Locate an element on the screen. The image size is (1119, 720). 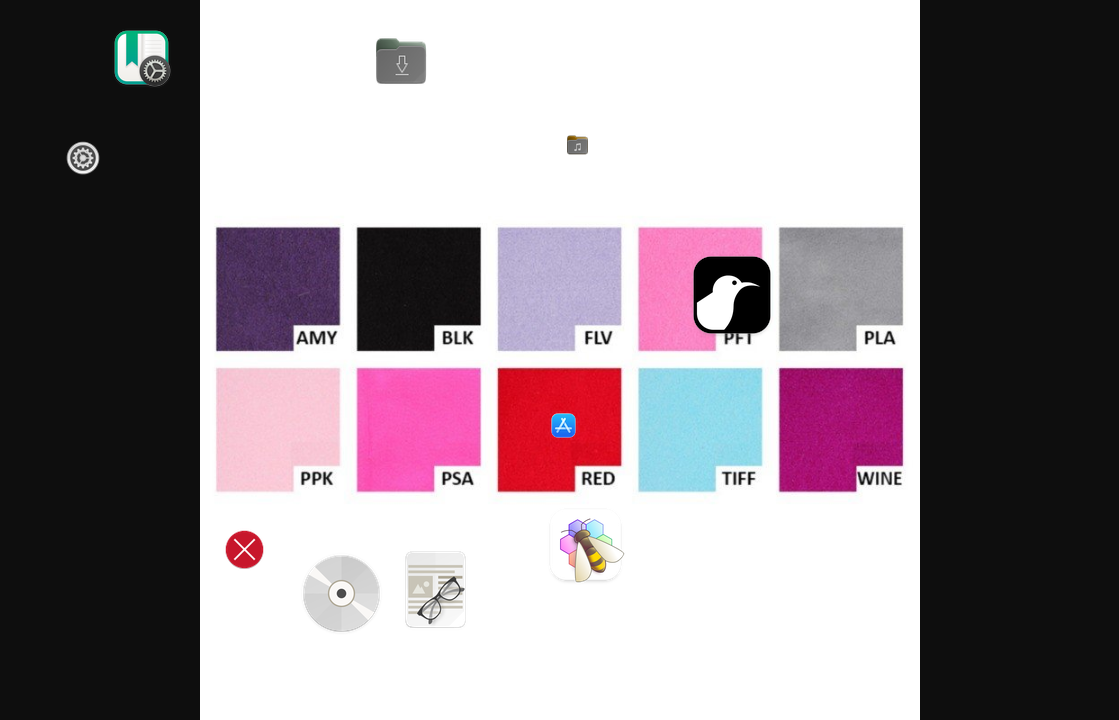
open your music folder is located at coordinates (577, 144).